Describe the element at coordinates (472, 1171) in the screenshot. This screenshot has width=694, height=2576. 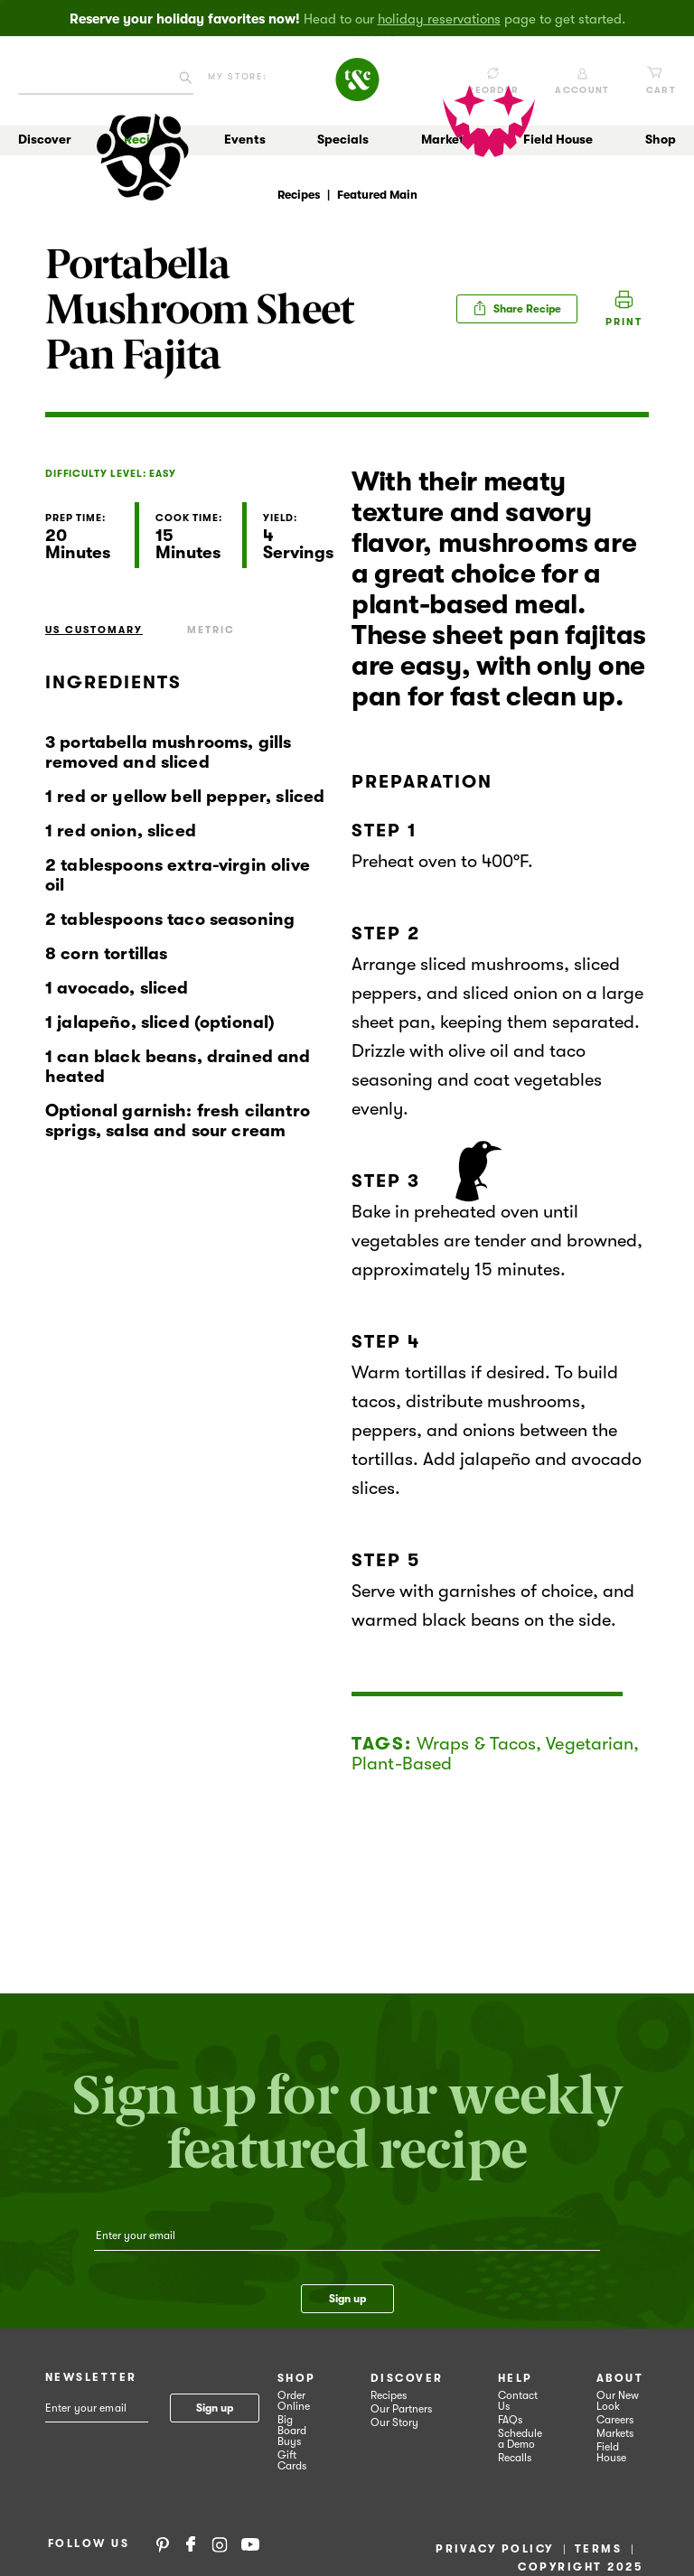
I see `raven or crow icon for a messaging or mail feature` at that location.